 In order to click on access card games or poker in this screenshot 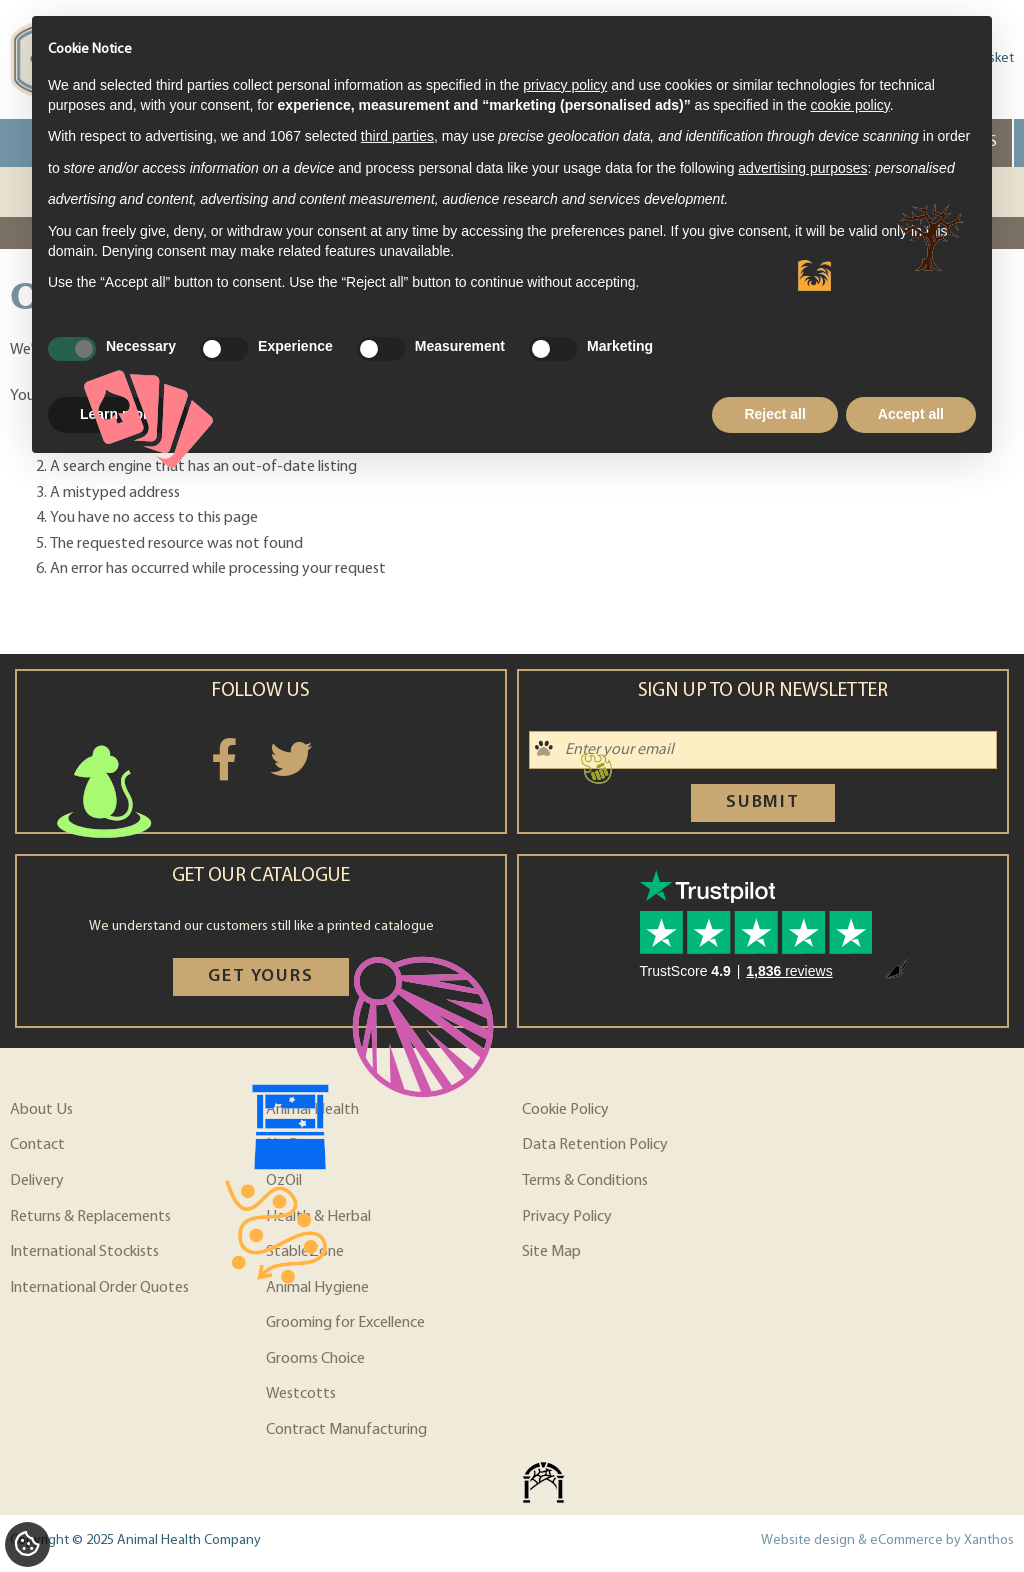, I will do `click(149, 420)`.